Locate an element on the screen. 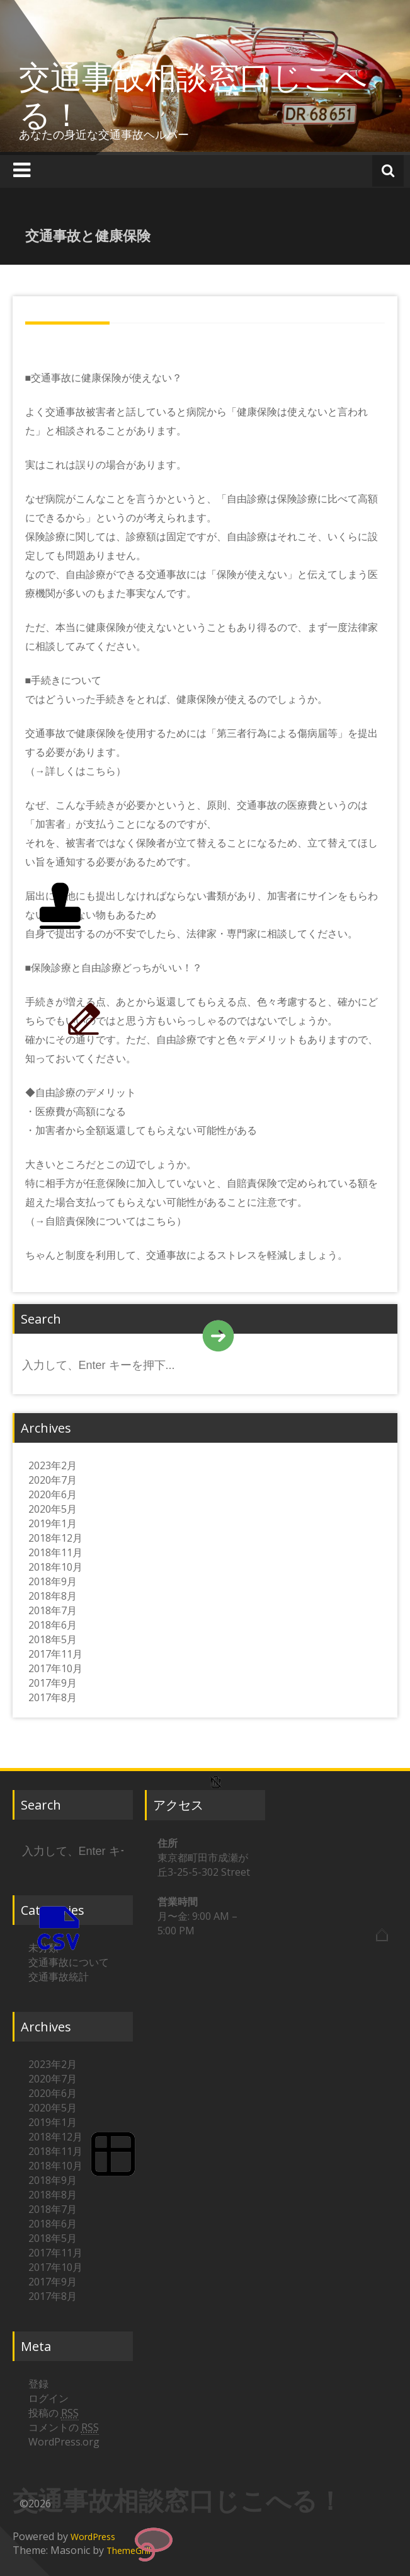 The width and height of the screenshot is (410, 2576). edit or modify content is located at coordinates (83, 1019).